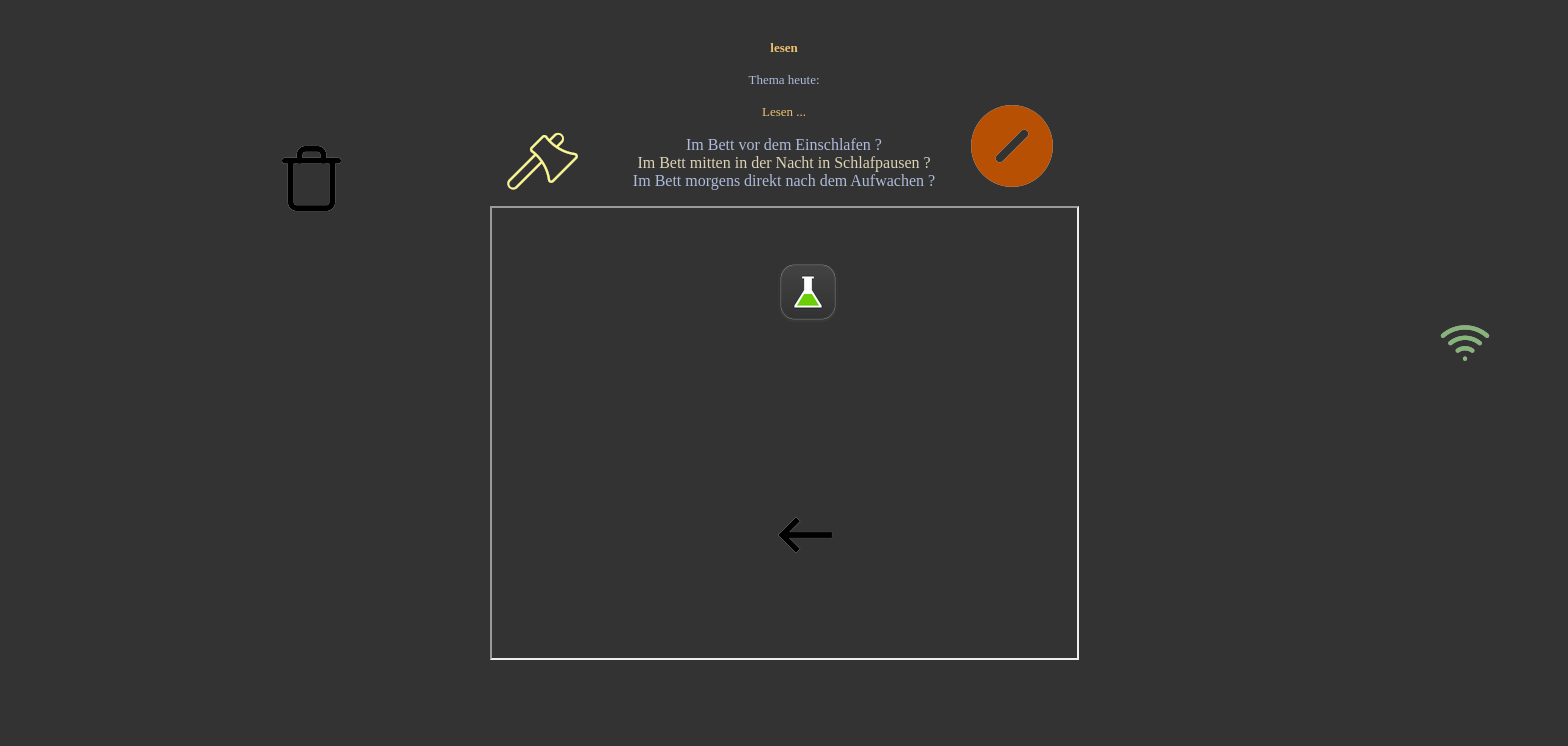 This screenshot has height=746, width=1568. What do you see at coordinates (1465, 342) in the screenshot?
I see `view wireless network connection status` at bounding box center [1465, 342].